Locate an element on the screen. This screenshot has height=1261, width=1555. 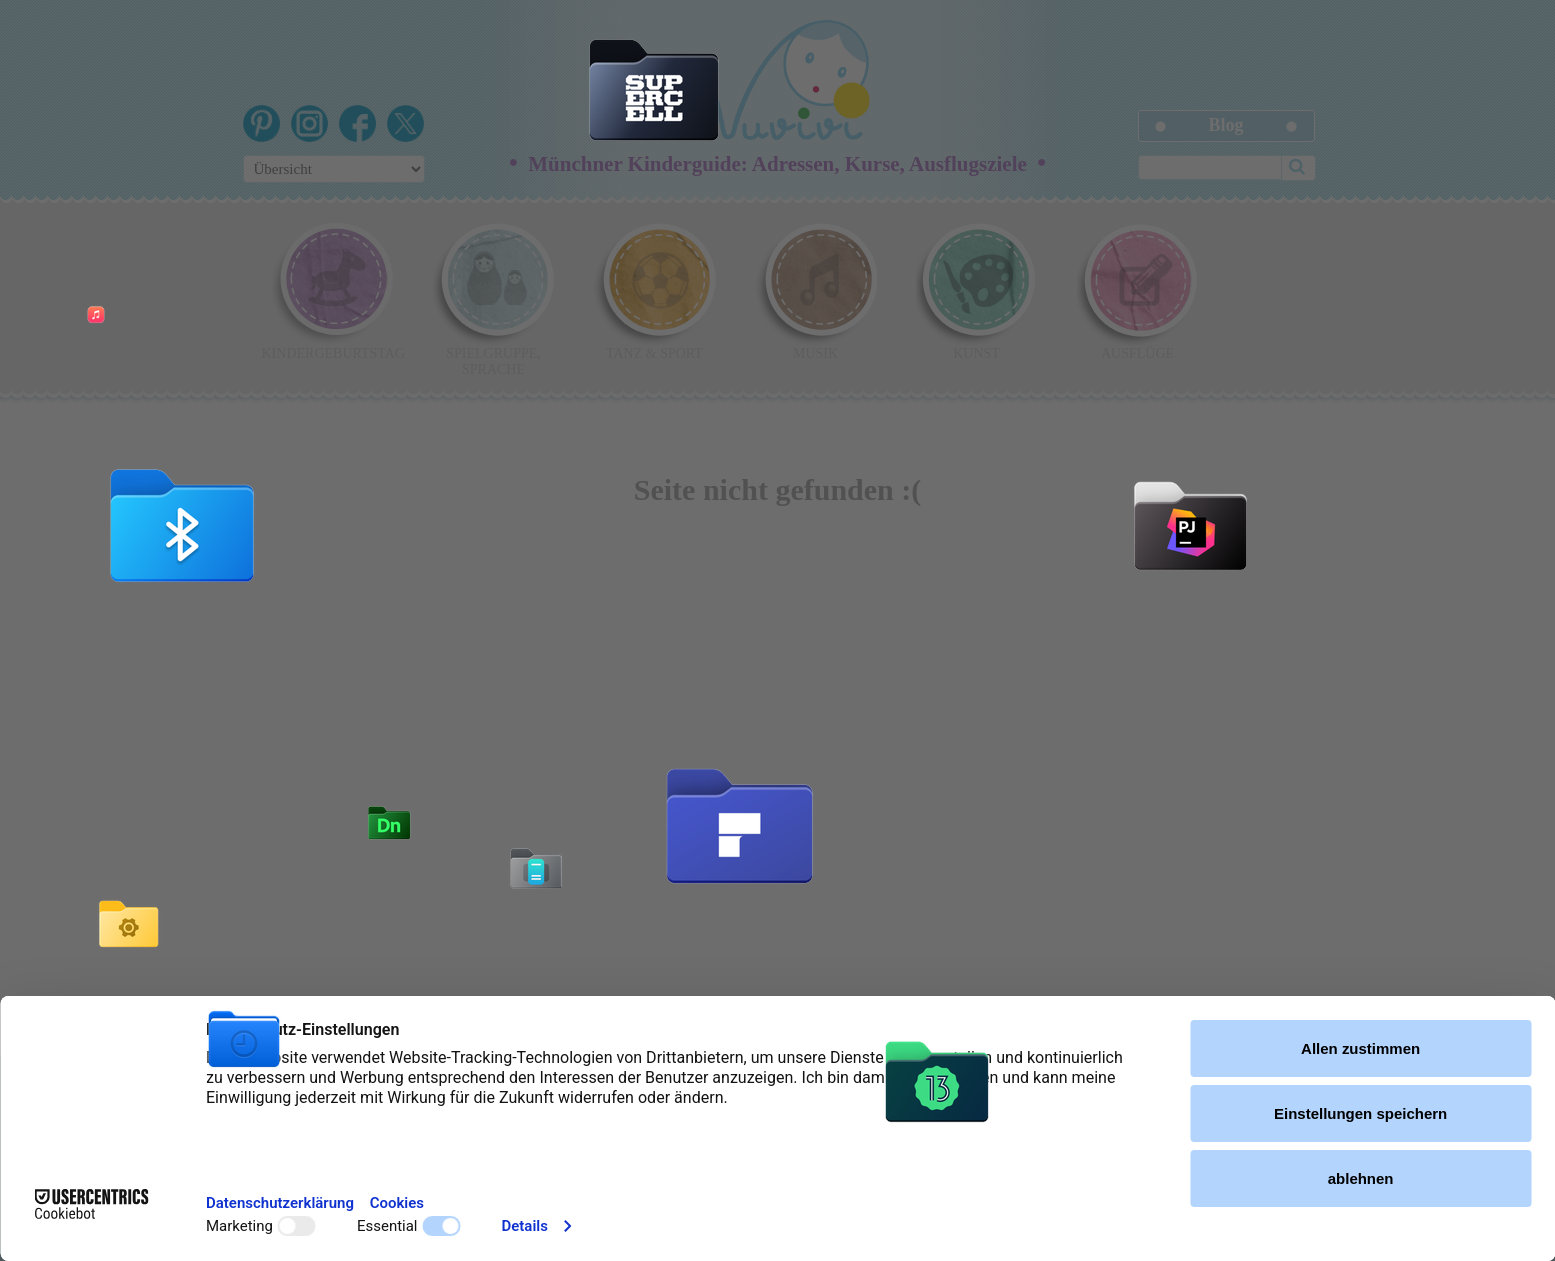
access temporary files folder is located at coordinates (244, 1039).